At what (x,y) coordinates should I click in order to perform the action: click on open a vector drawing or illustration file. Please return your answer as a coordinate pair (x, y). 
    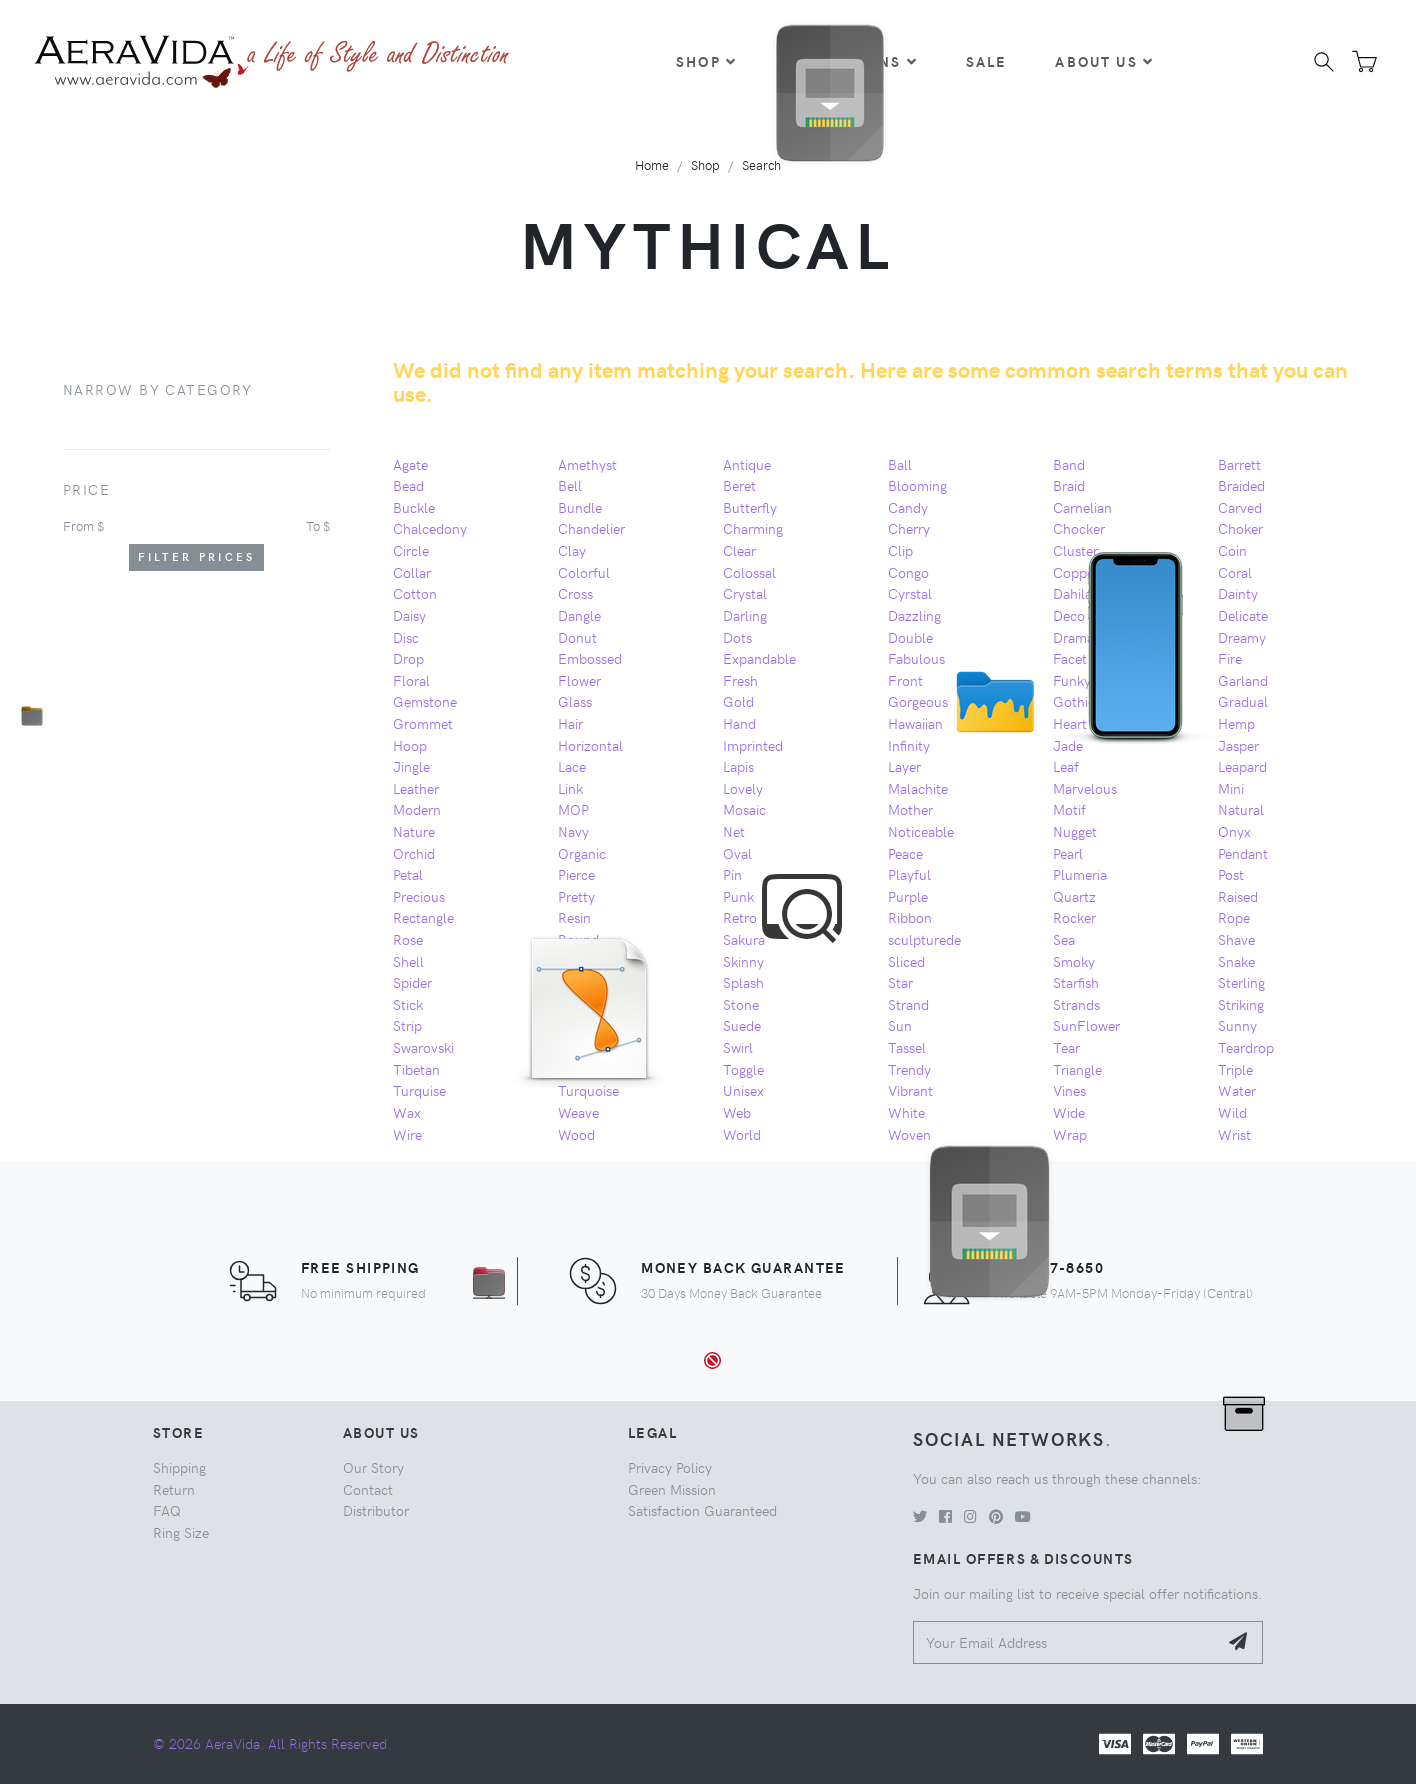
    Looking at the image, I should click on (591, 1008).